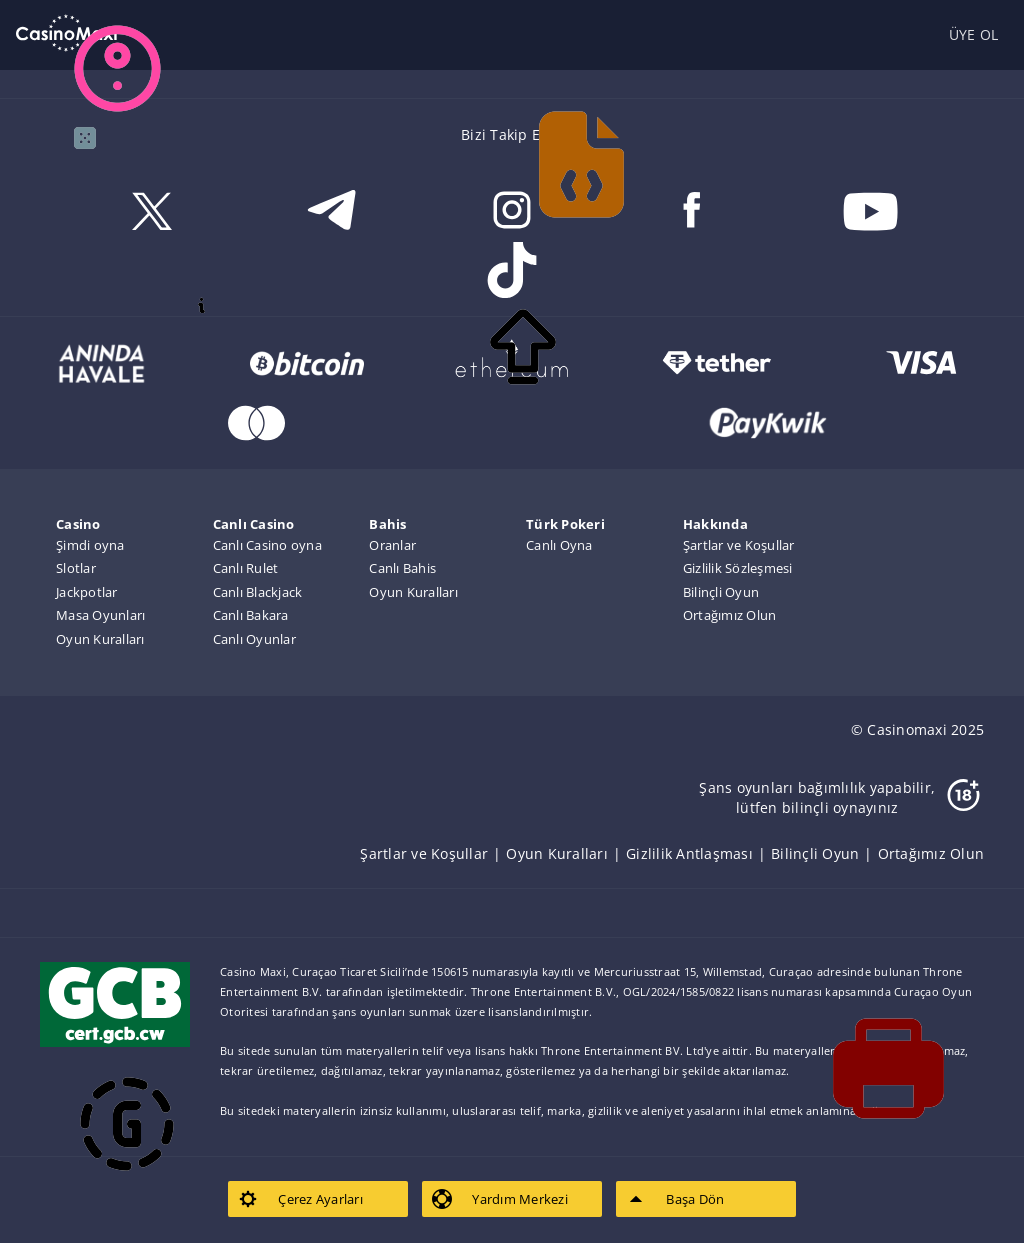 Image resolution: width=1024 pixels, height=1243 pixels. Describe the element at coordinates (85, 138) in the screenshot. I see `randomize or shuffle content` at that location.